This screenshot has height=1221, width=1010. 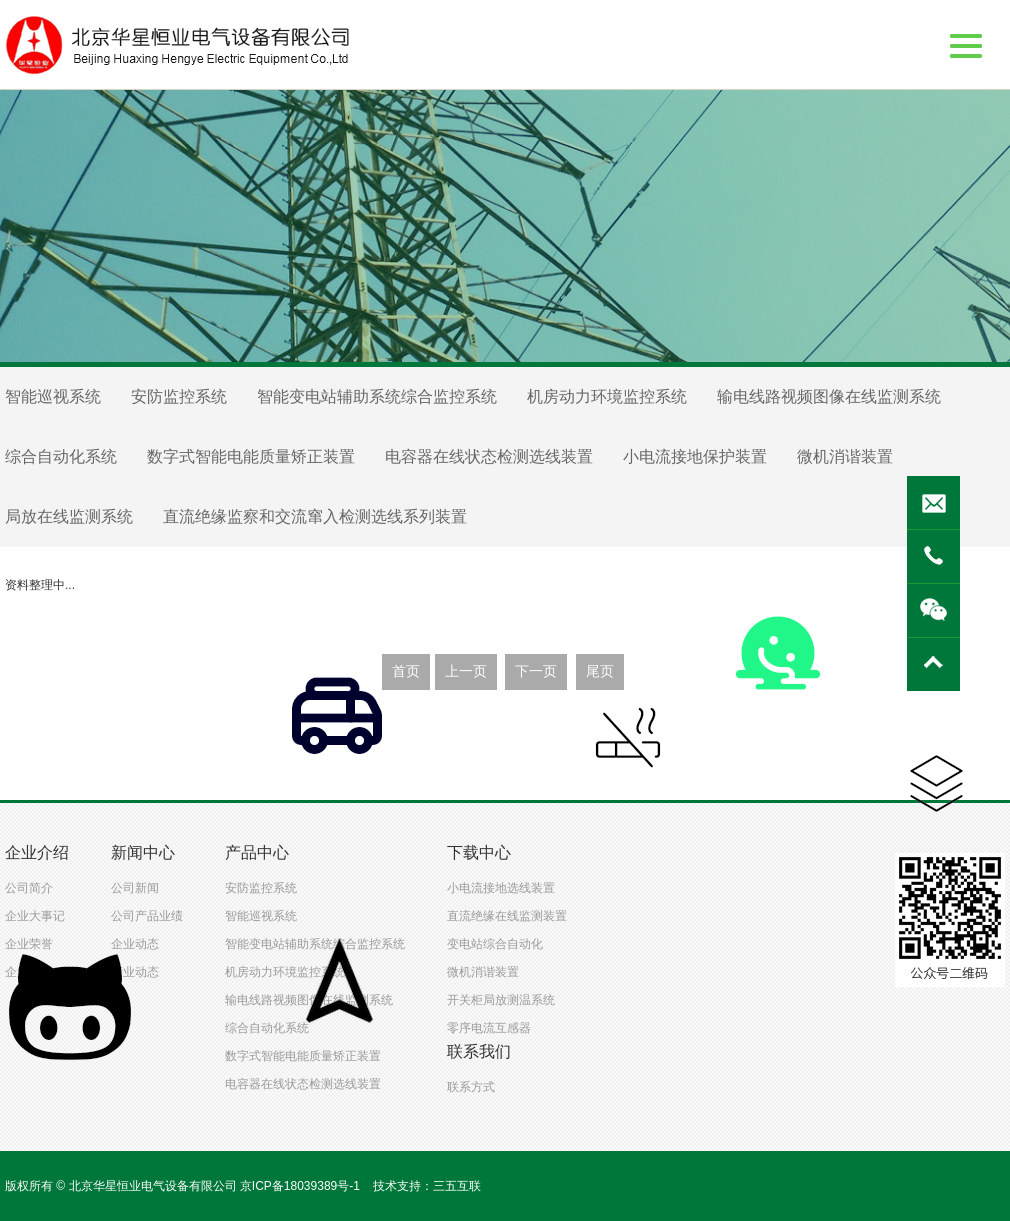 What do you see at coordinates (628, 740) in the screenshot?
I see `indicates a no smoking zone` at bounding box center [628, 740].